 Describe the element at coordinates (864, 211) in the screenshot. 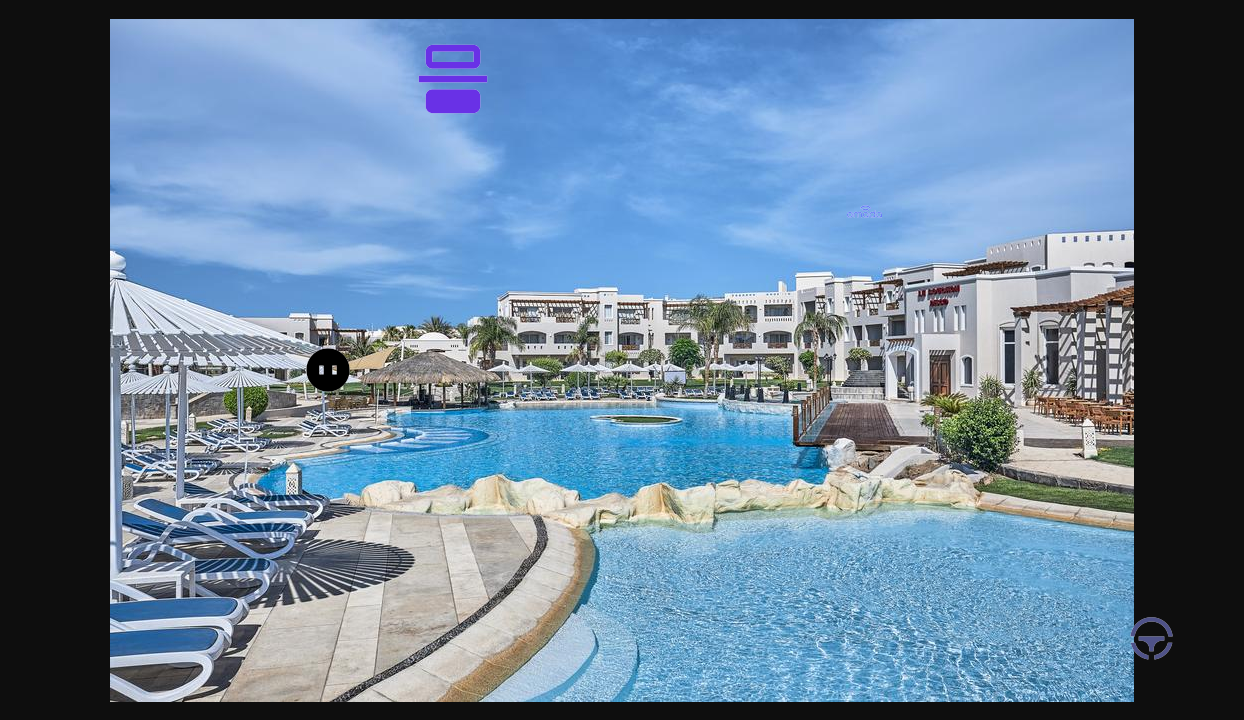

I see `omada cloud logo` at that location.